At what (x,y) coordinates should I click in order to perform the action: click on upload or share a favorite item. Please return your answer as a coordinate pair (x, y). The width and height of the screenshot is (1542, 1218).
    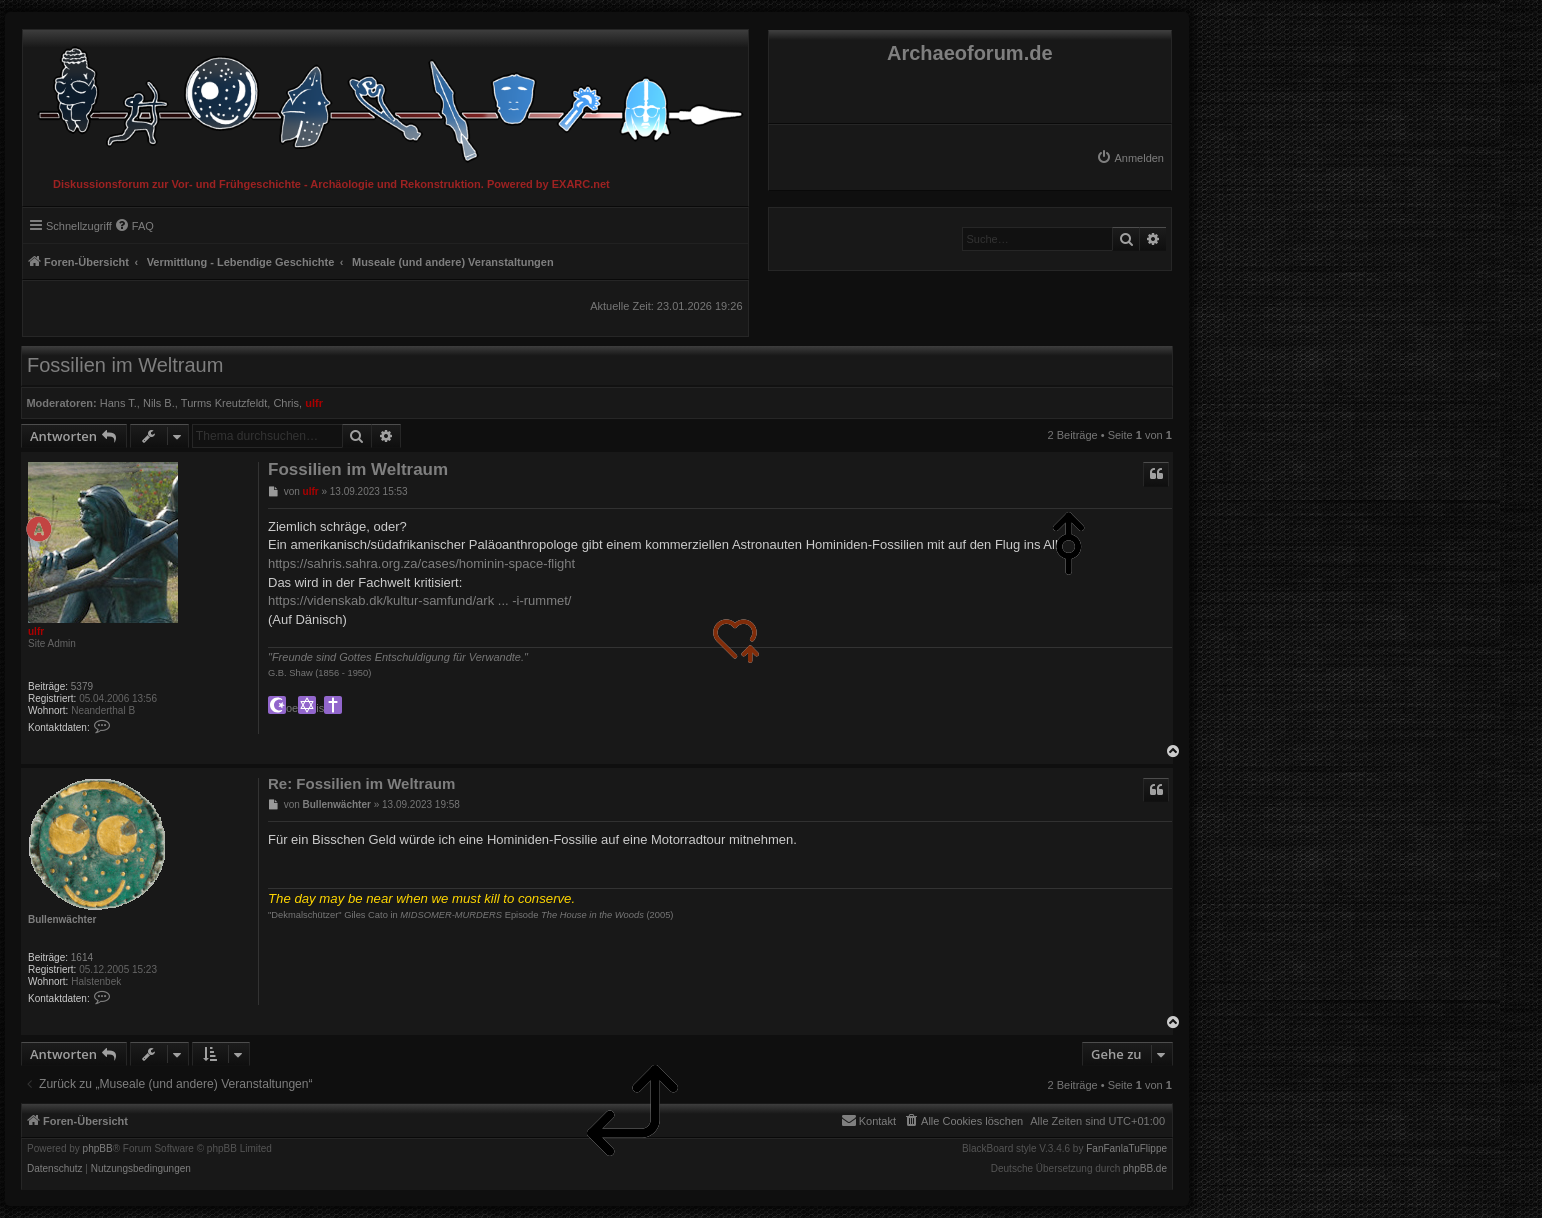
    Looking at the image, I should click on (735, 639).